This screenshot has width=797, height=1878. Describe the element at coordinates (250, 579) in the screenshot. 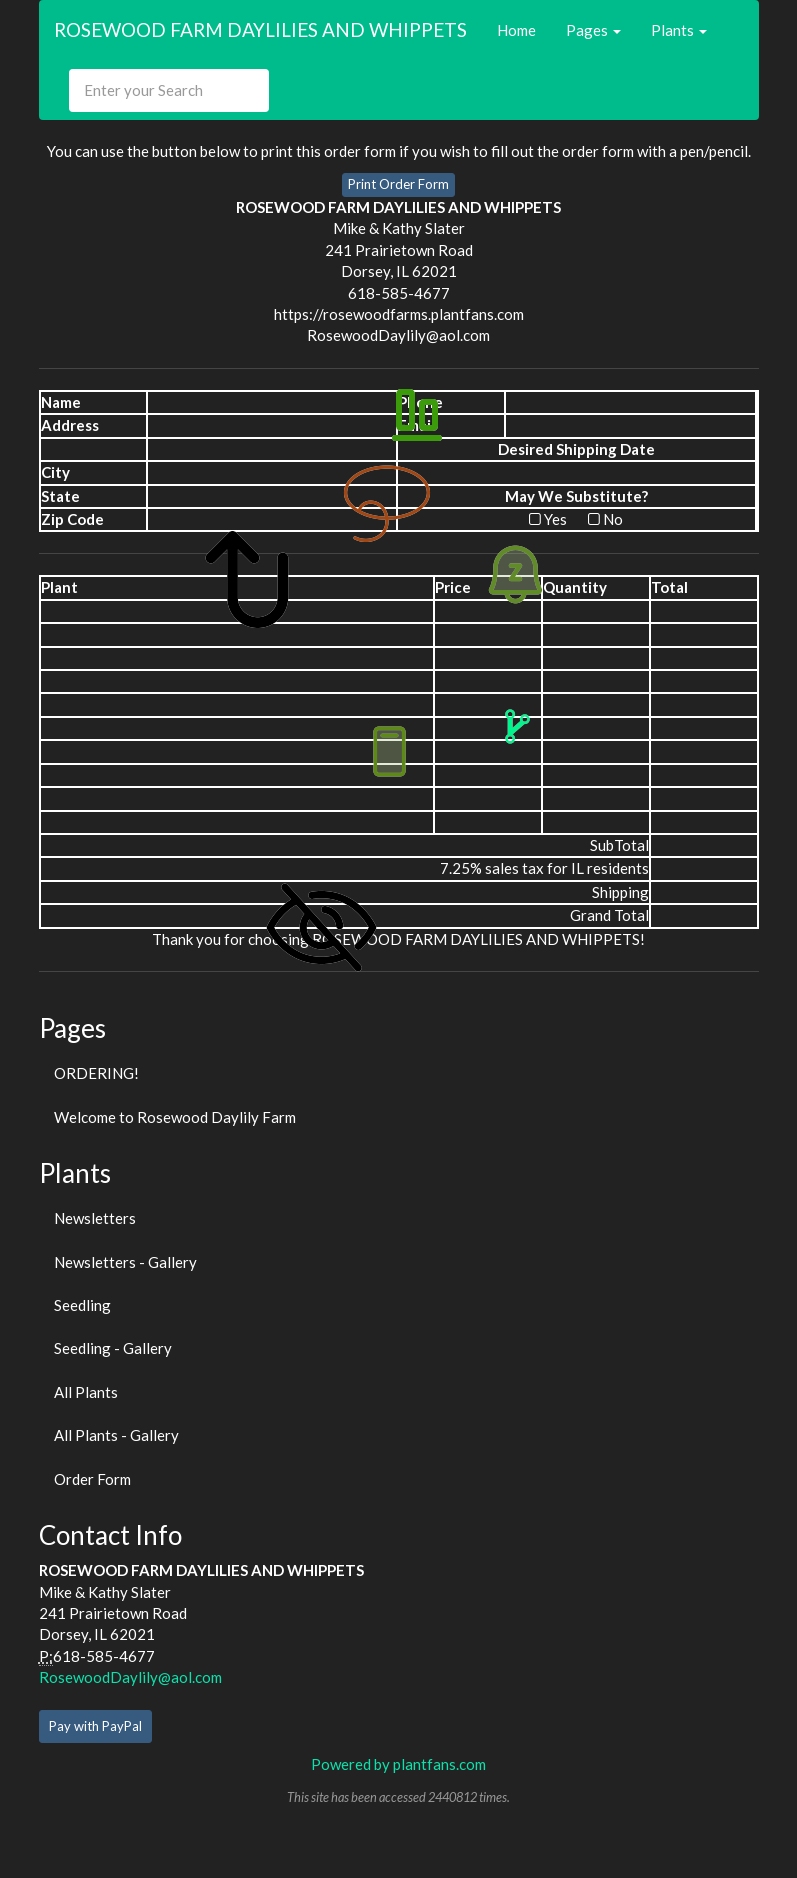

I see `go back to previous screen or section` at that location.